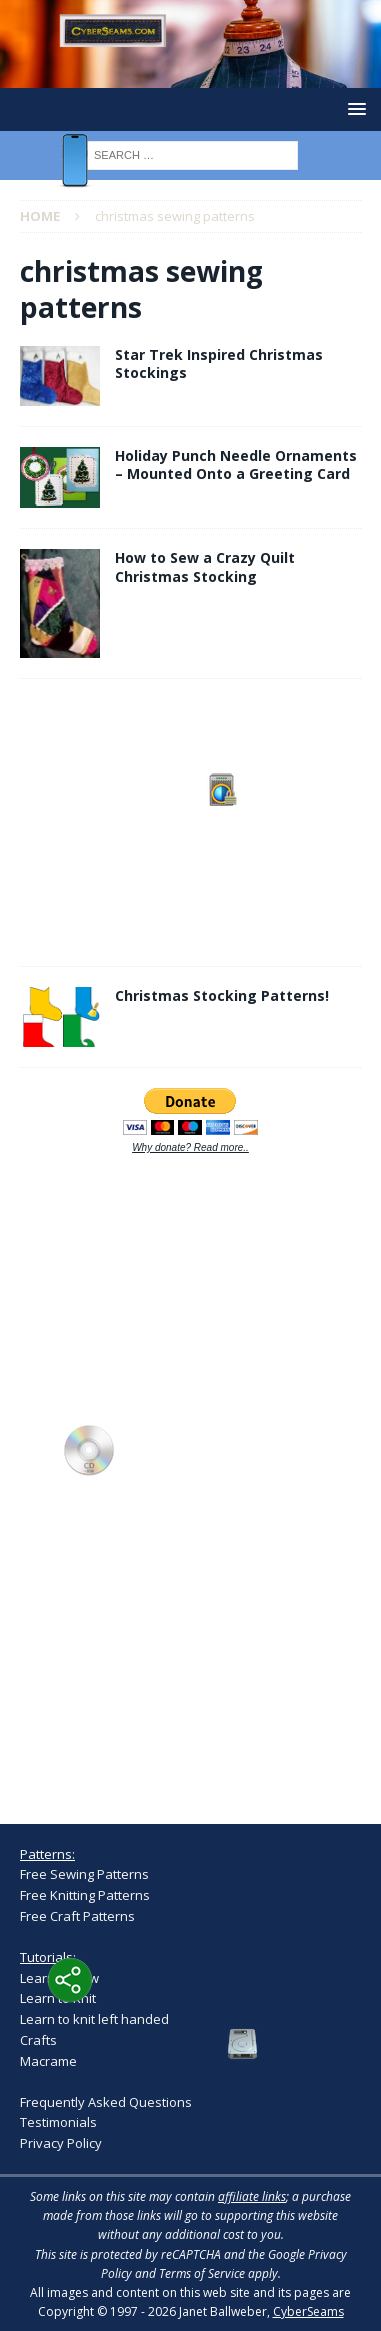  What do you see at coordinates (70, 1980) in the screenshot?
I see `access sharing and network preferences` at bounding box center [70, 1980].